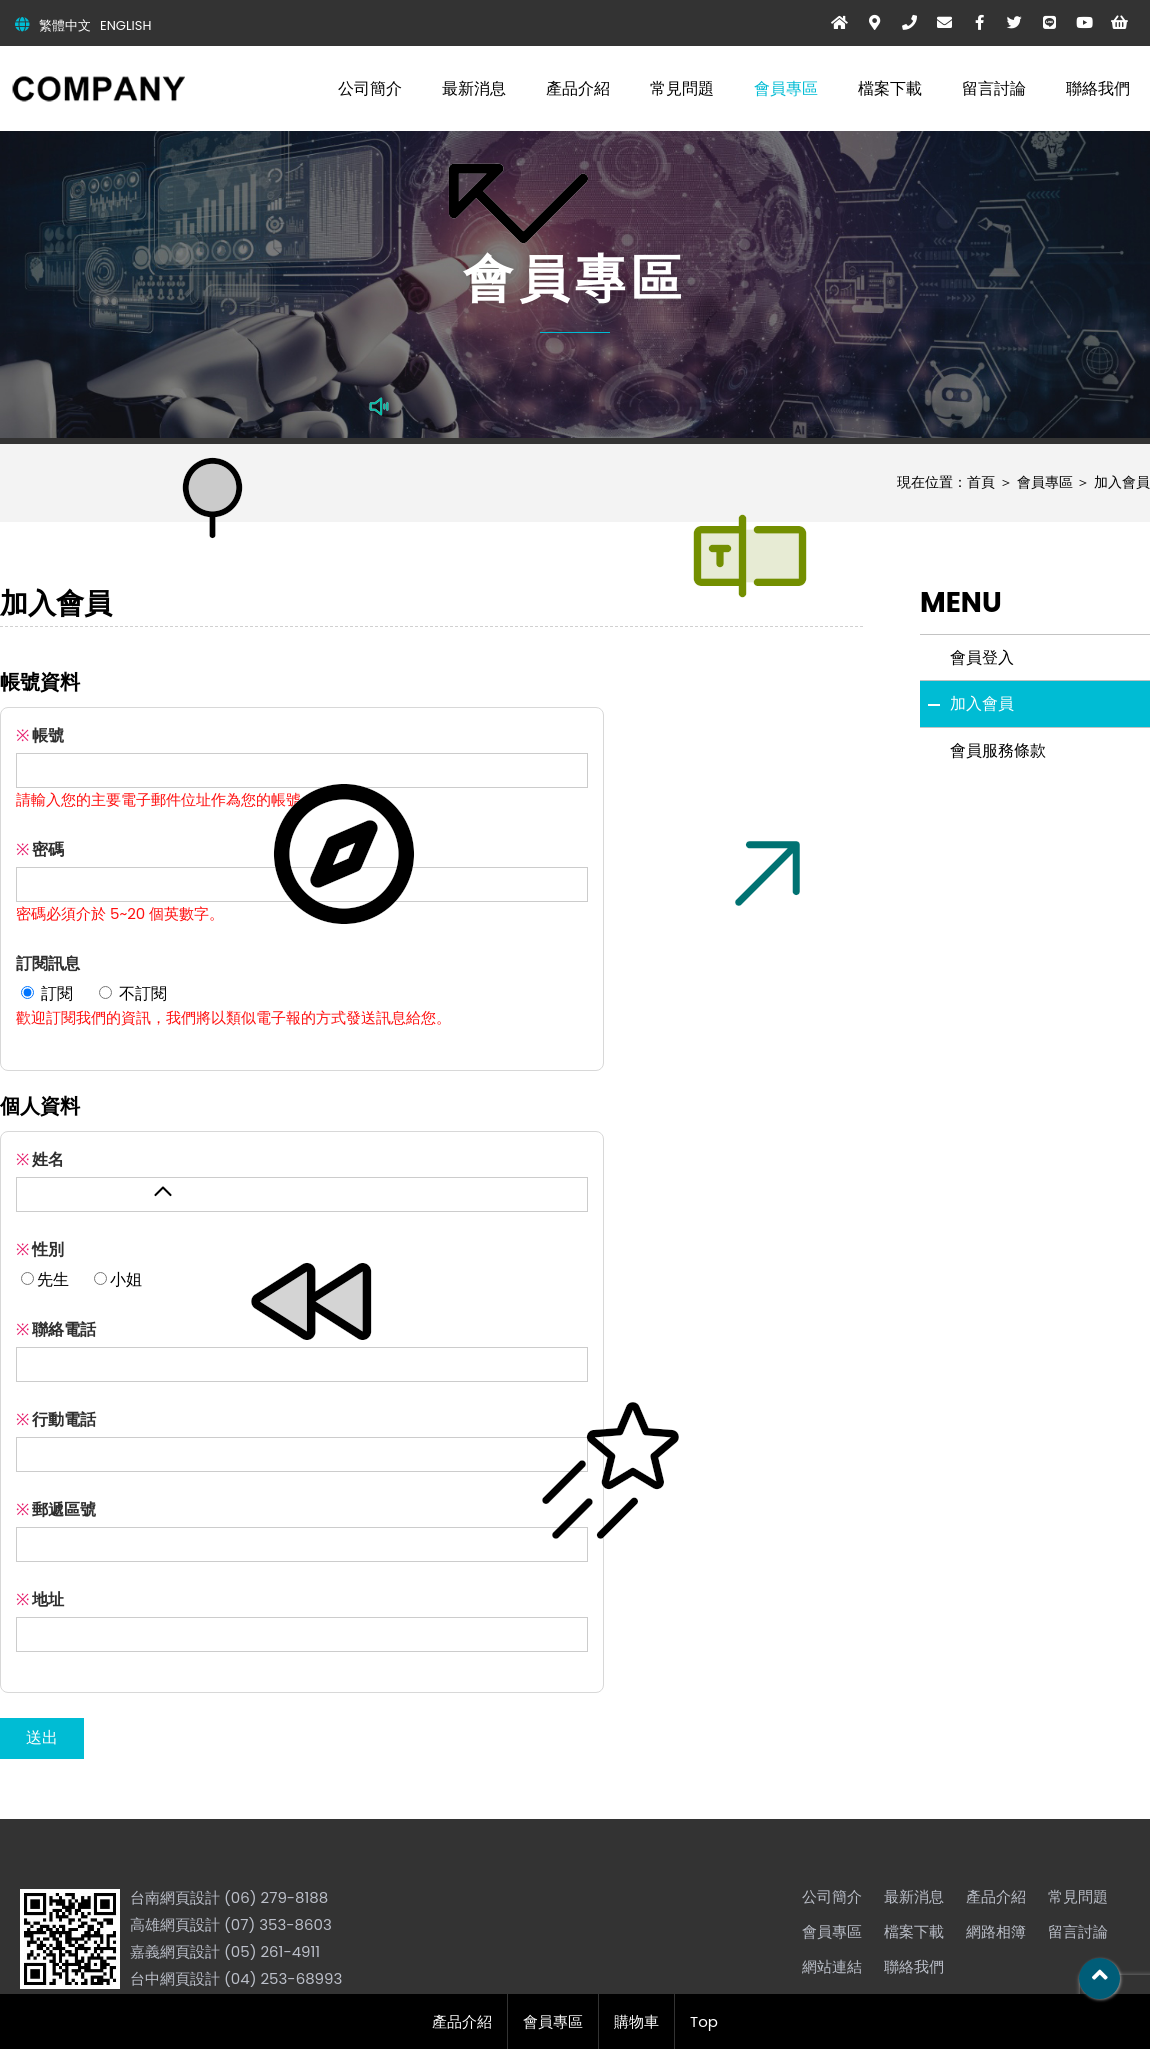 The width and height of the screenshot is (1150, 2049). What do you see at coordinates (610, 1470) in the screenshot?
I see `add to favorites or wishlist` at bounding box center [610, 1470].